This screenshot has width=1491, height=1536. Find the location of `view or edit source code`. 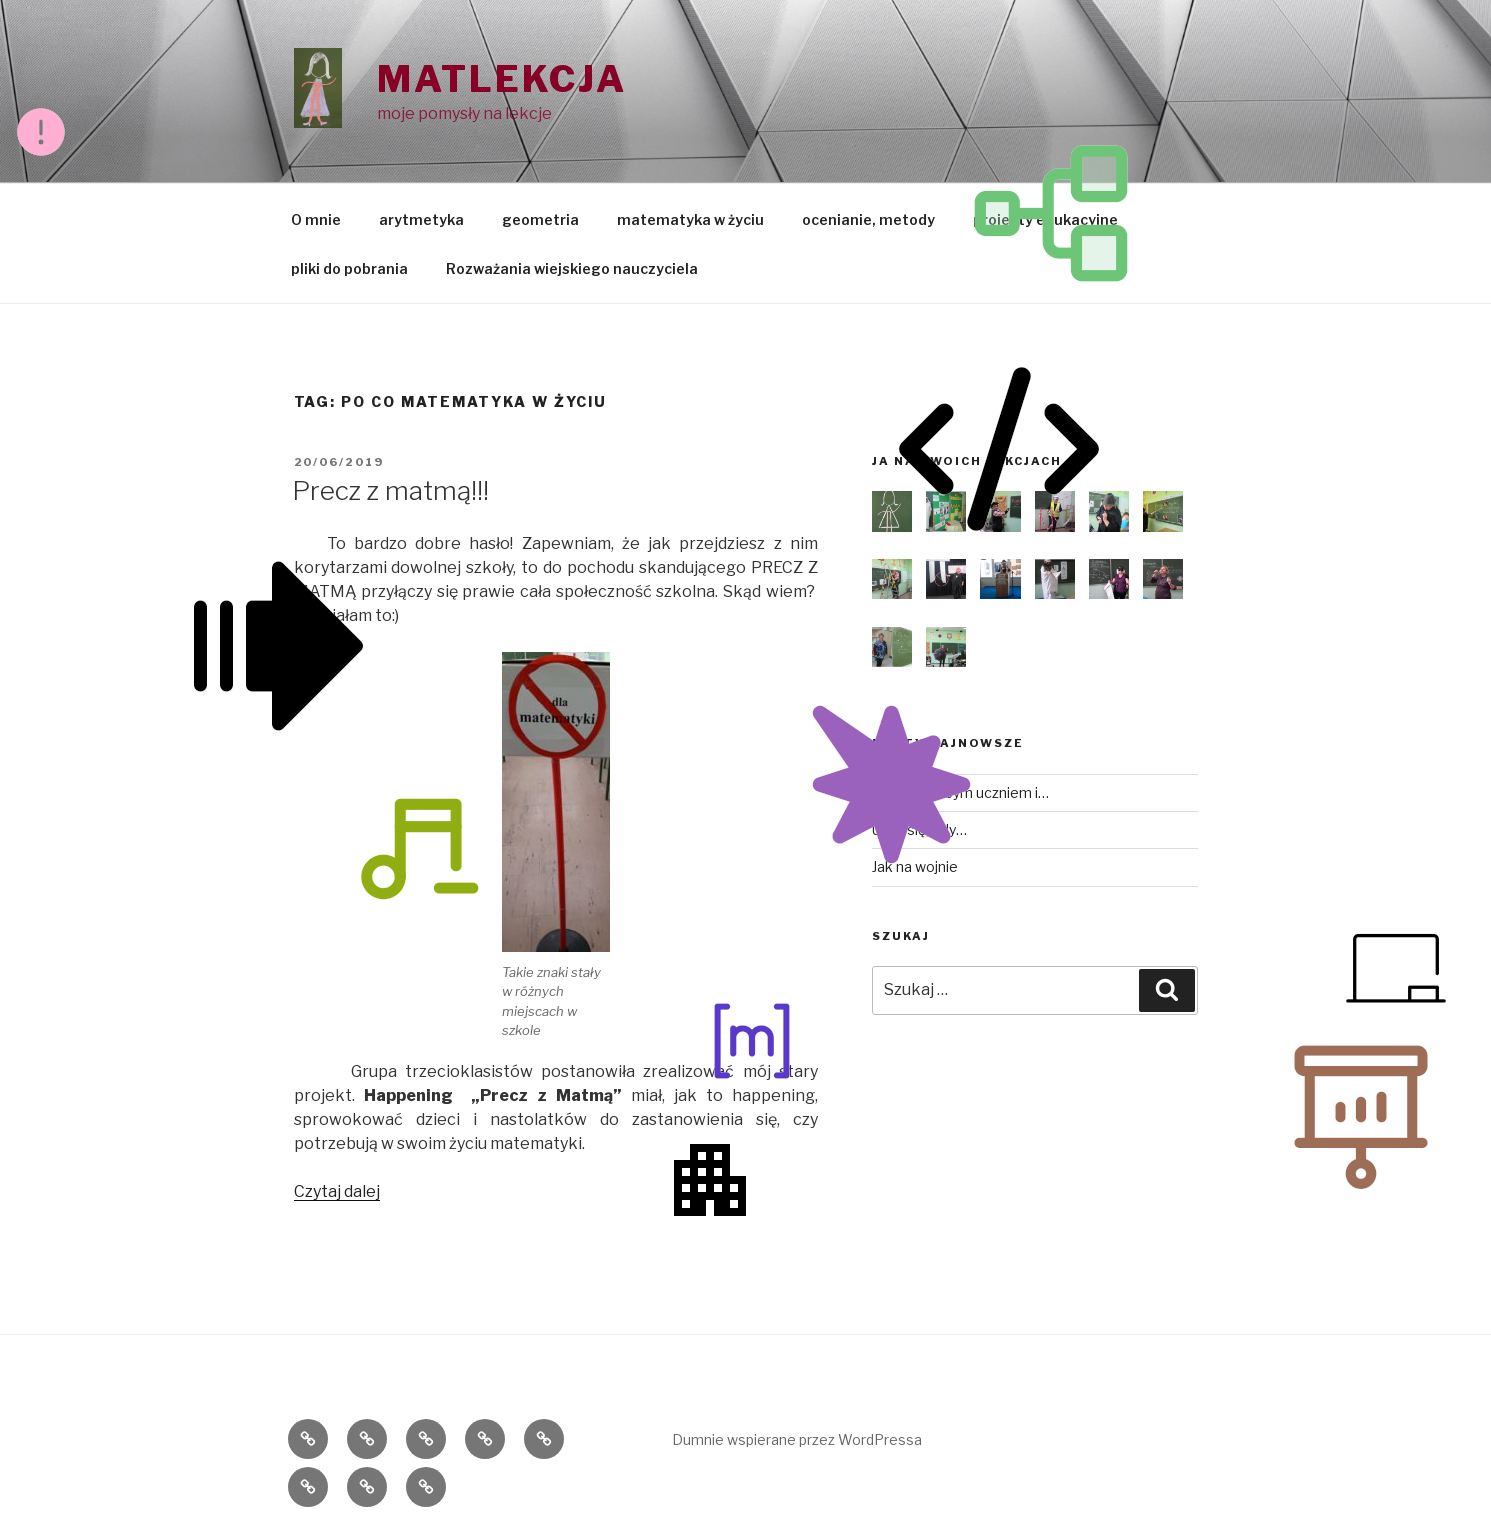

view or edit source code is located at coordinates (999, 449).